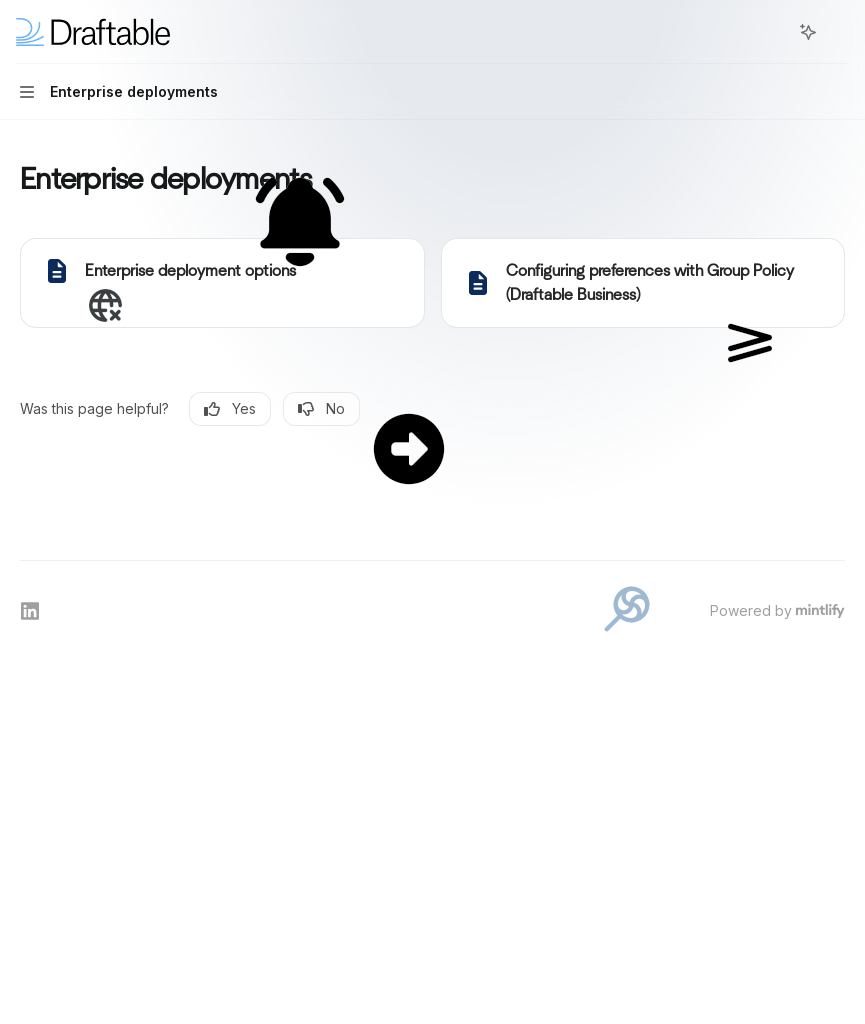  What do you see at coordinates (627, 609) in the screenshot?
I see `access candy or sweets category` at bounding box center [627, 609].